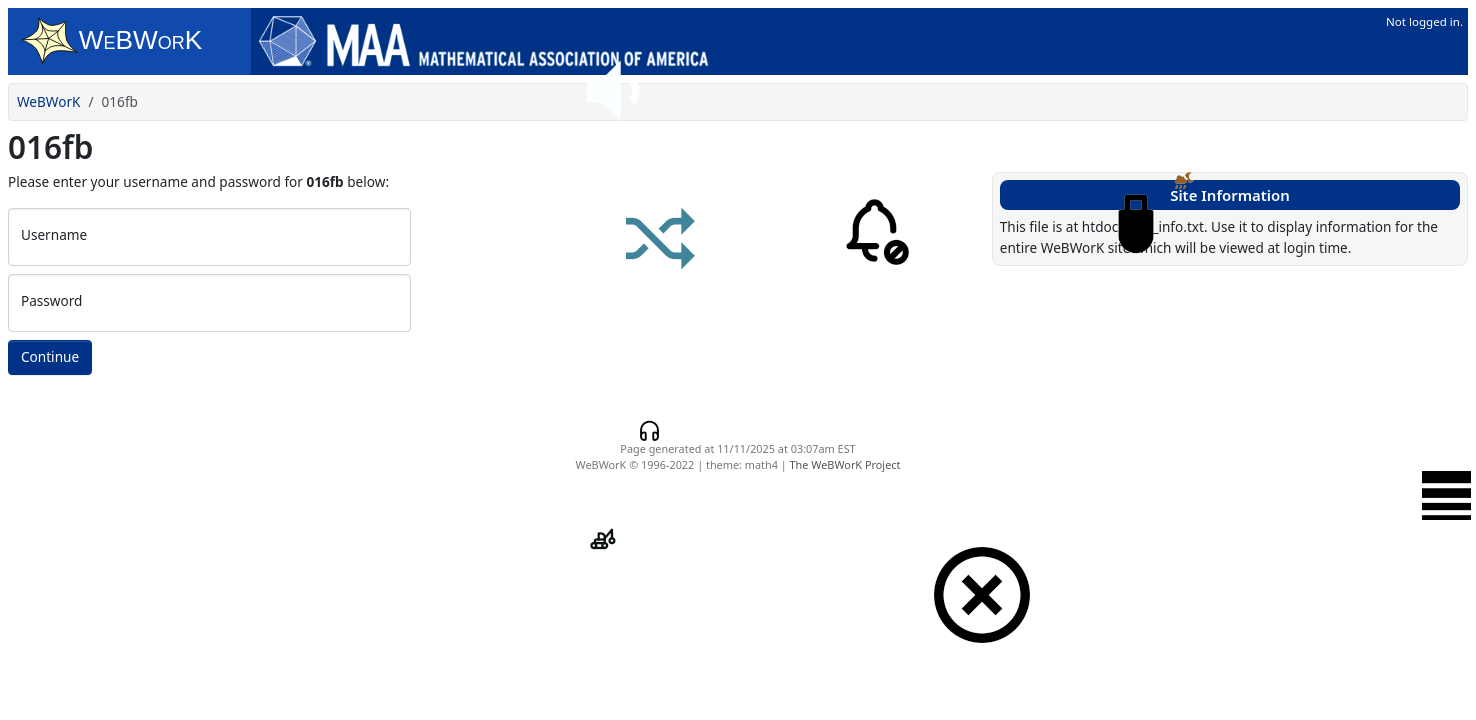  Describe the element at coordinates (603, 539) in the screenshot. I see `demolition or destruction tool` at that location.